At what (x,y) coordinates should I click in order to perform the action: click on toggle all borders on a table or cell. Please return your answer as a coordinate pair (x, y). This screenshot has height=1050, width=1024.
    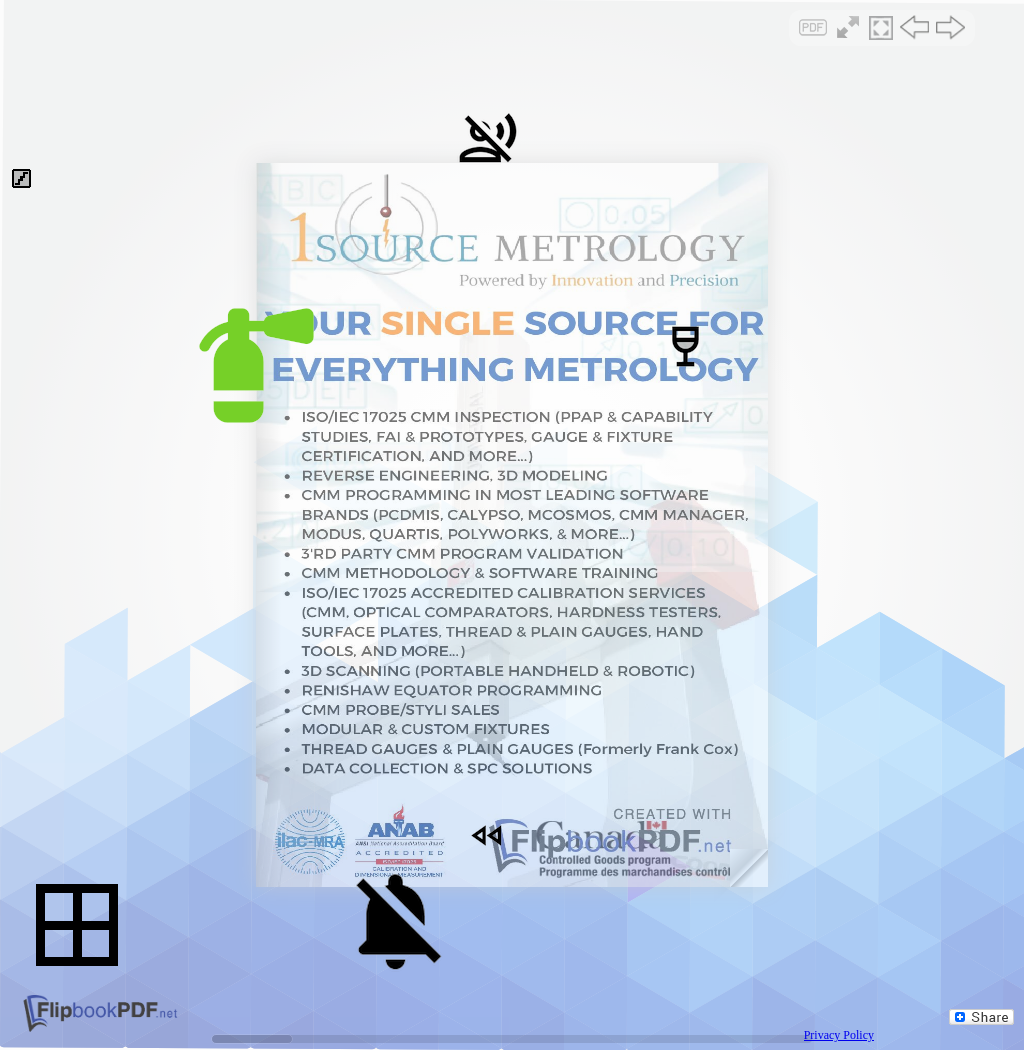
    Looking at the image, I should click on (77, 925).